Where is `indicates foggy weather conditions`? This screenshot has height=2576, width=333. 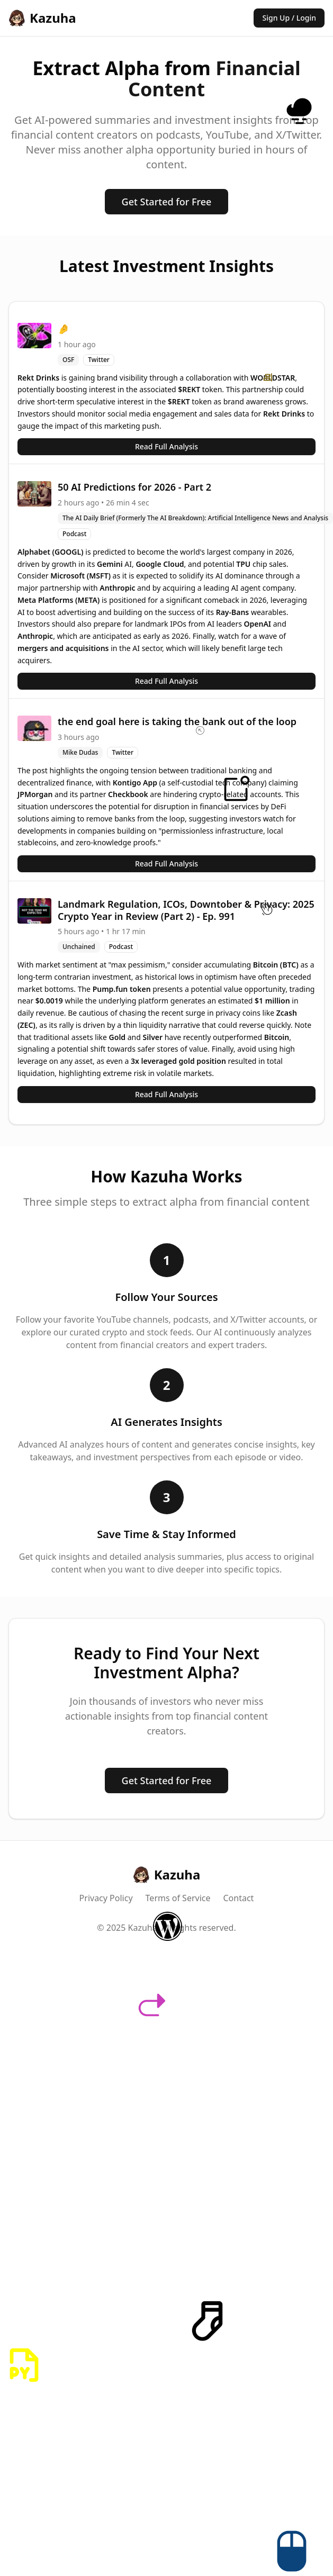
indicates foggy weather conditions is located at coordinates (299, 111).